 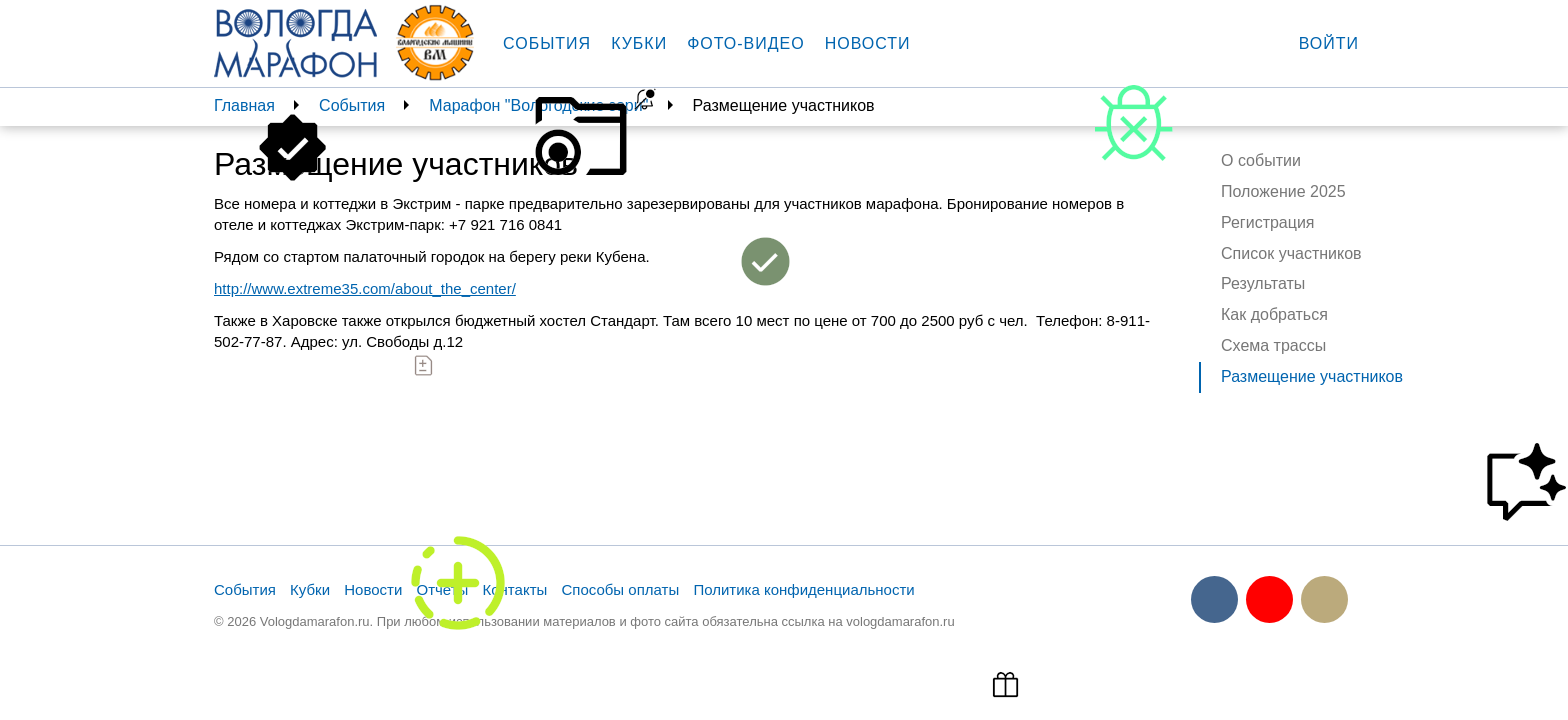 What do you see at coordinates (1006, 685) in the screenshot?
I see `access gifts or rewards` at bounding box center [1006, 685].